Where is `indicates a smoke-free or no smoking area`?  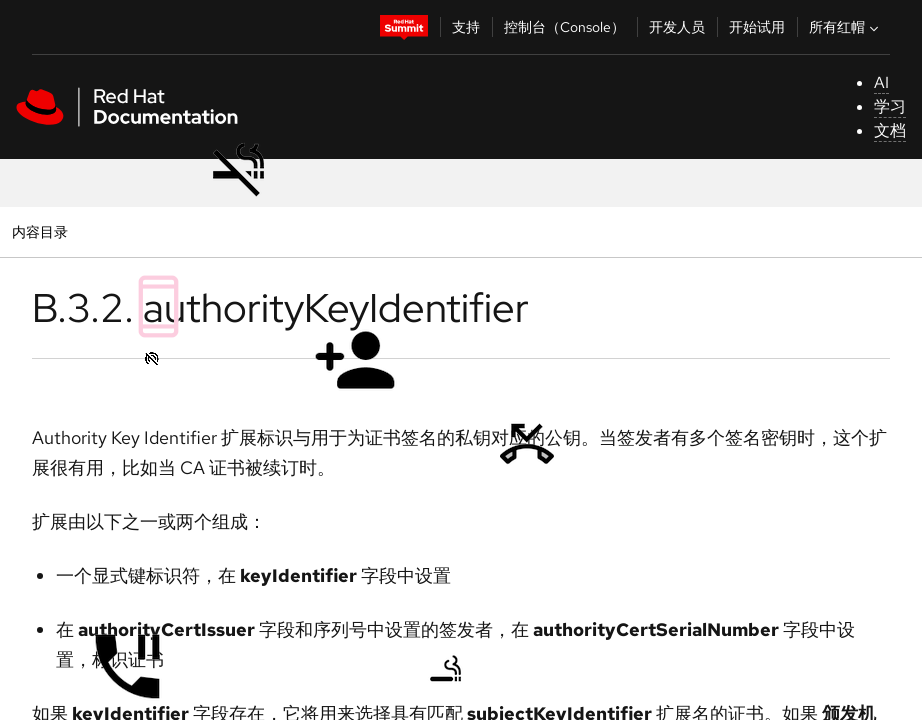 indicates a smoke-free or no smoking area is located at coordinates (238, 168).